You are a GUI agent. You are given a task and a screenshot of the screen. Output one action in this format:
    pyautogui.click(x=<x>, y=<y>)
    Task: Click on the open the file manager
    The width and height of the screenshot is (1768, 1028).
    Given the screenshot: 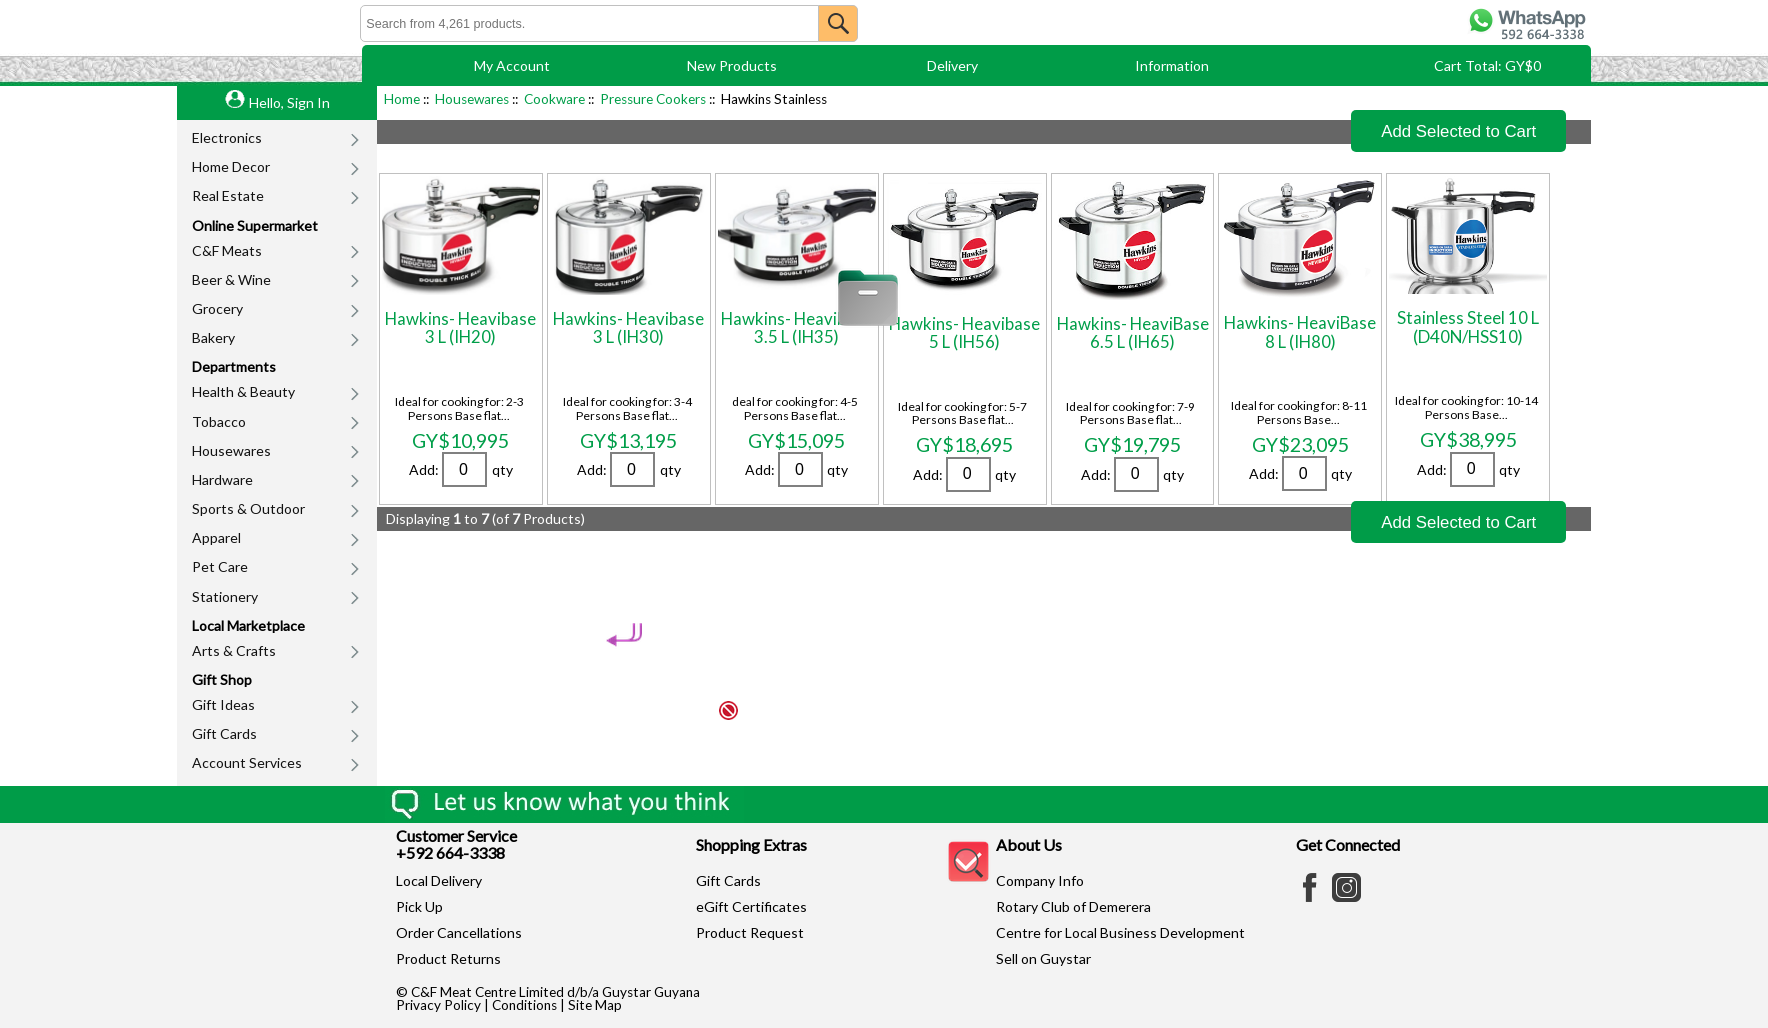 What is the action you would take?
    pyautogui.click(x=868, y=298)
    